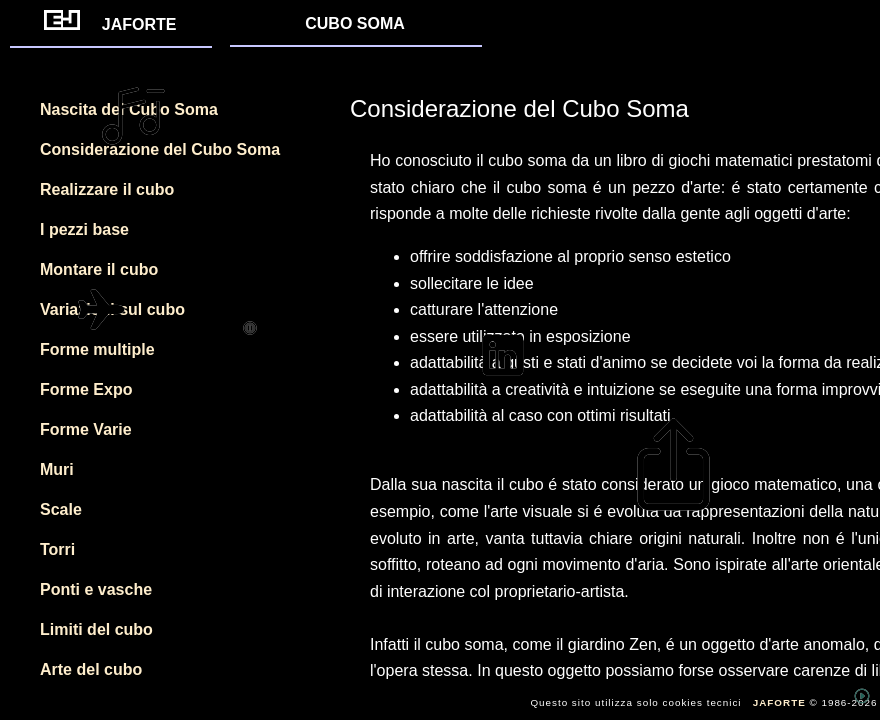 Image resolution: width=880 pixels, height=720 pixels. I want to click on enable airplane mode, so click(101, 309).